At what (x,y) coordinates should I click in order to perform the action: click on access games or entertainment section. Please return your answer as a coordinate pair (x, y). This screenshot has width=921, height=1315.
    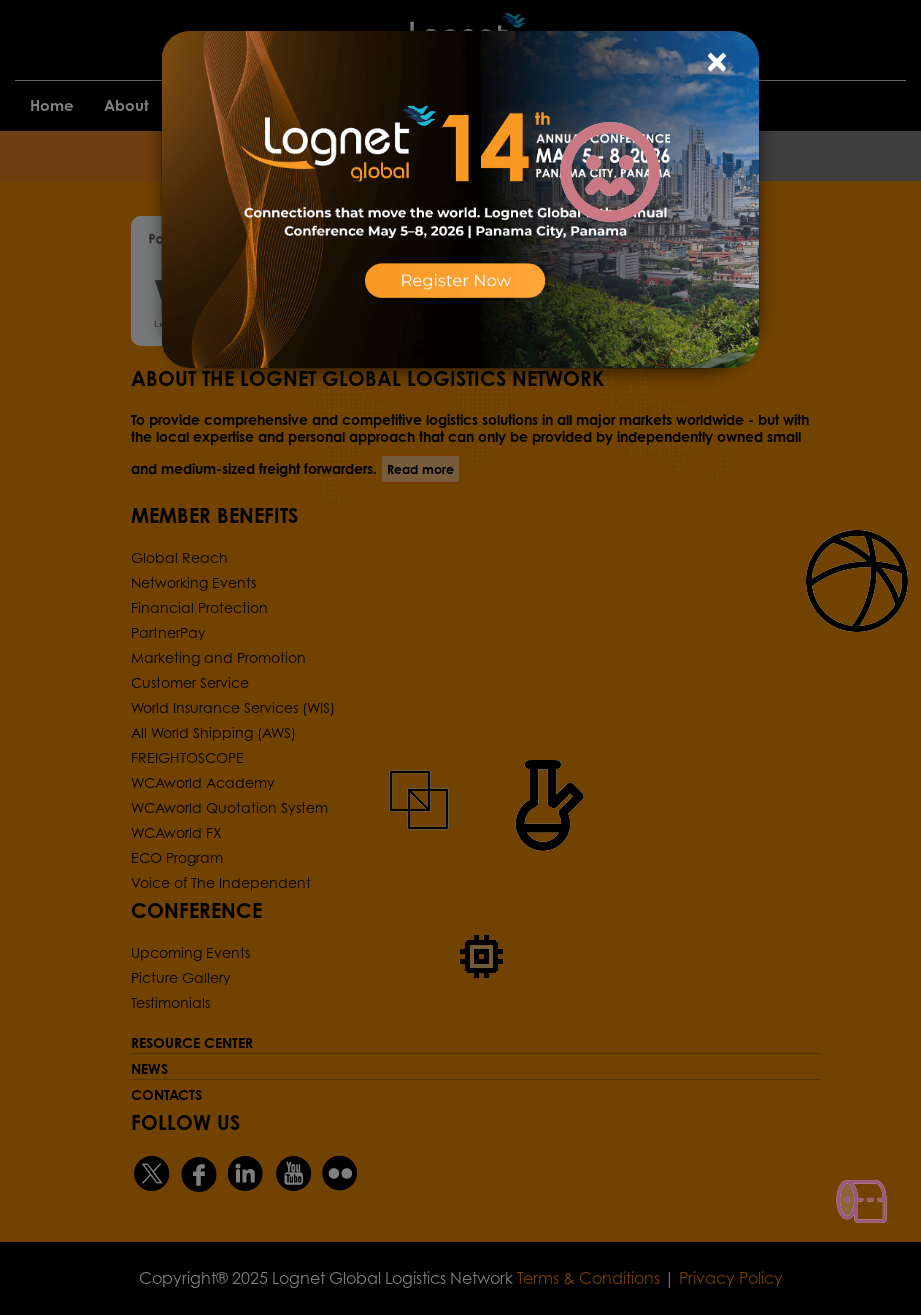
    Looking at the image, I should click on (857, 581).